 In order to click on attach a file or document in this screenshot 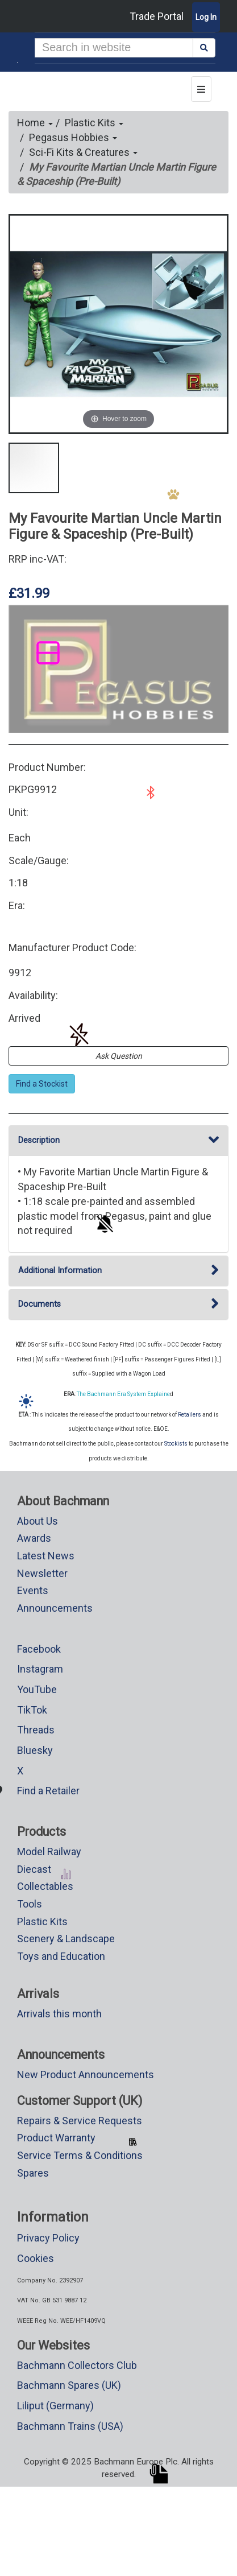, I will do `click(159, 2474)`.